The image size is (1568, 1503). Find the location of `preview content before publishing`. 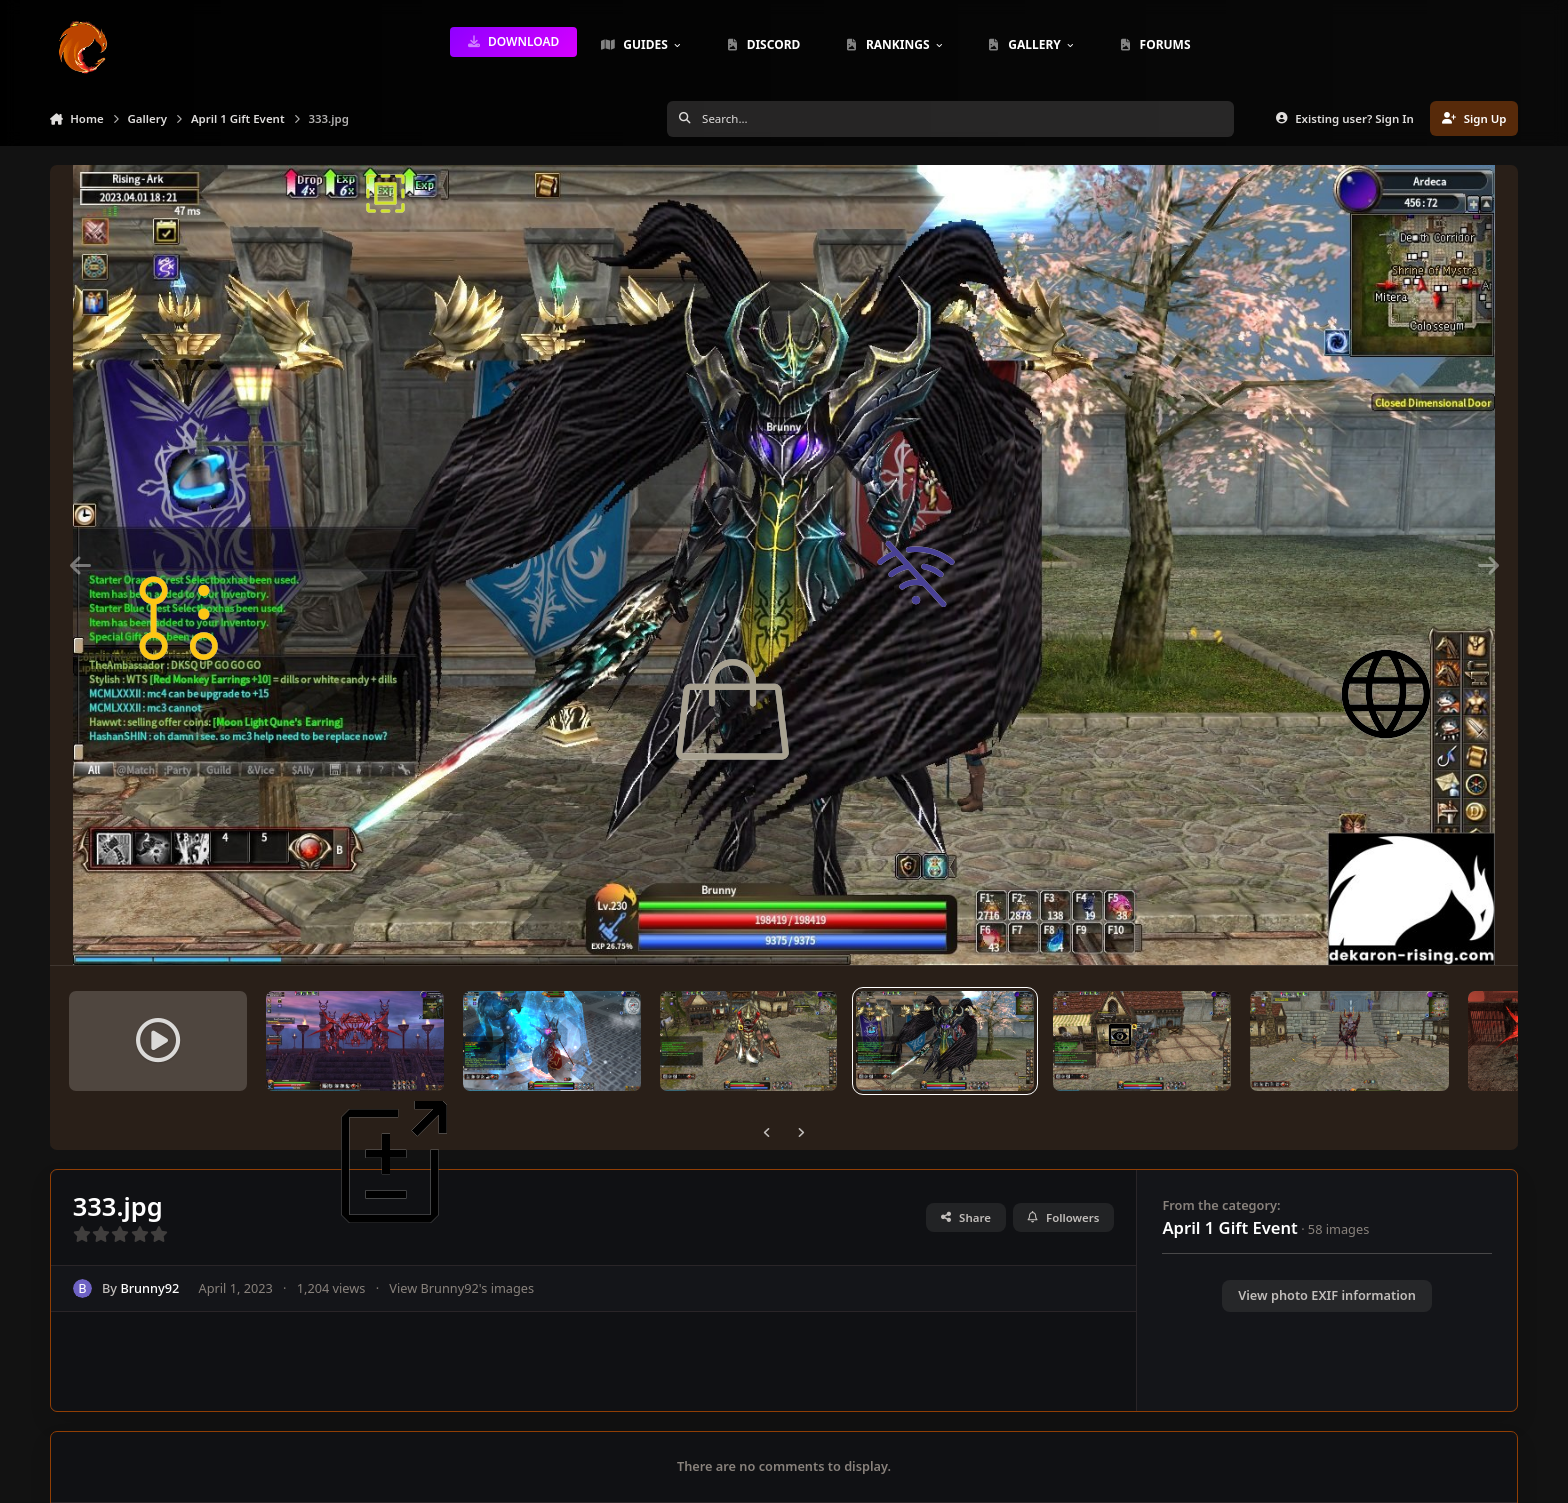

preview content before publishing is located at coordinates (1120, 1035).